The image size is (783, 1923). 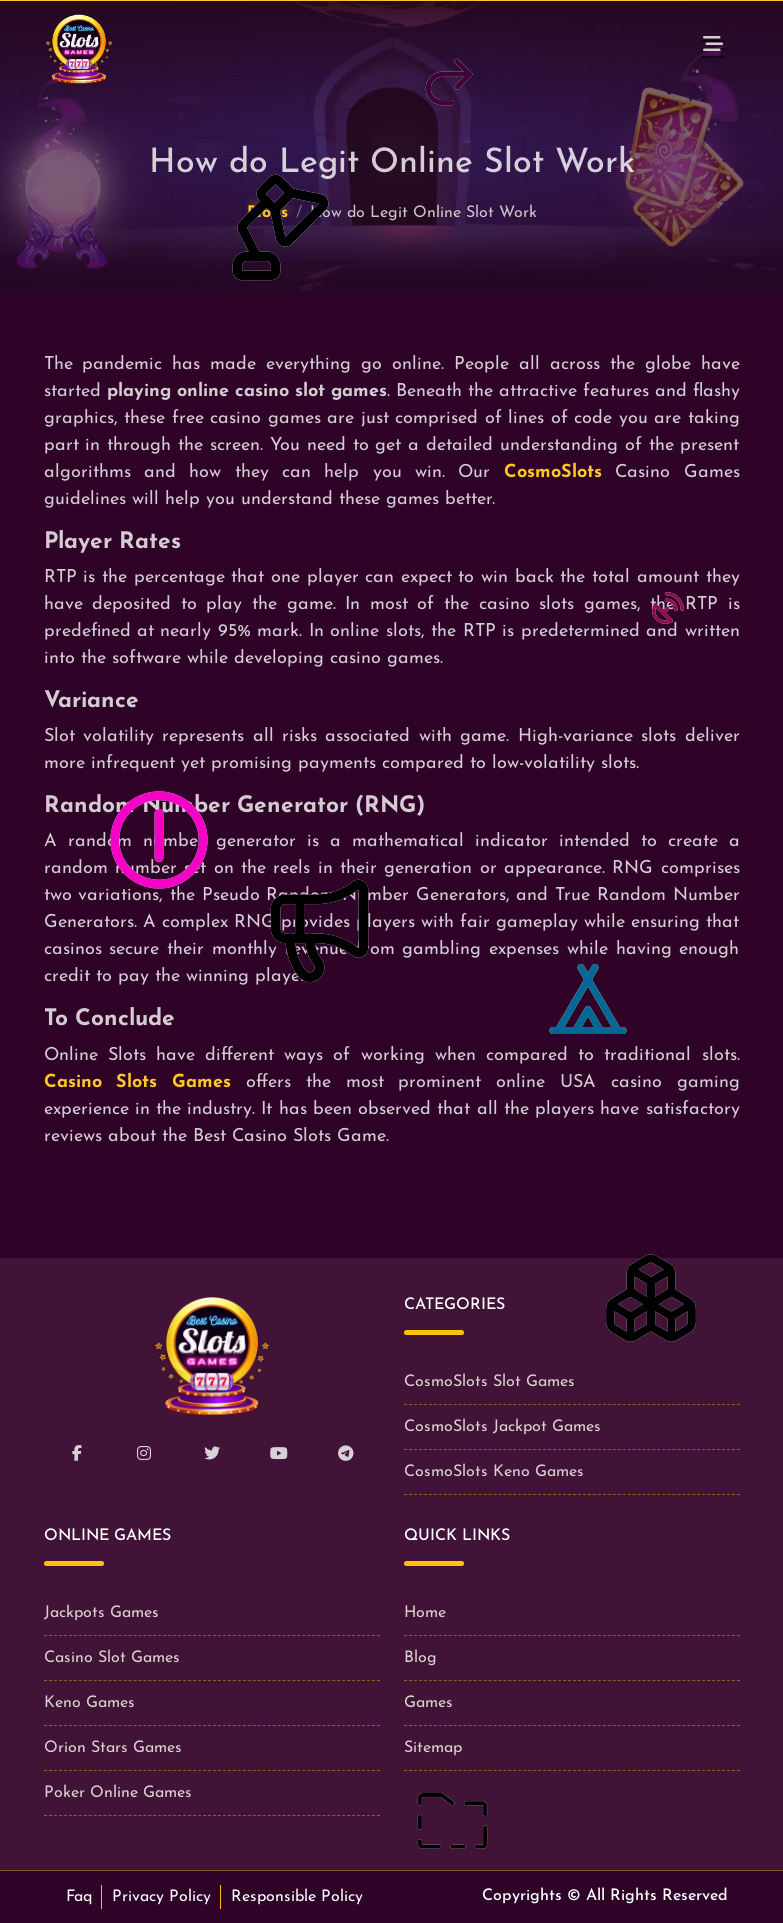 I want to click on view inventory or packages, so click(x=651, y=1298).